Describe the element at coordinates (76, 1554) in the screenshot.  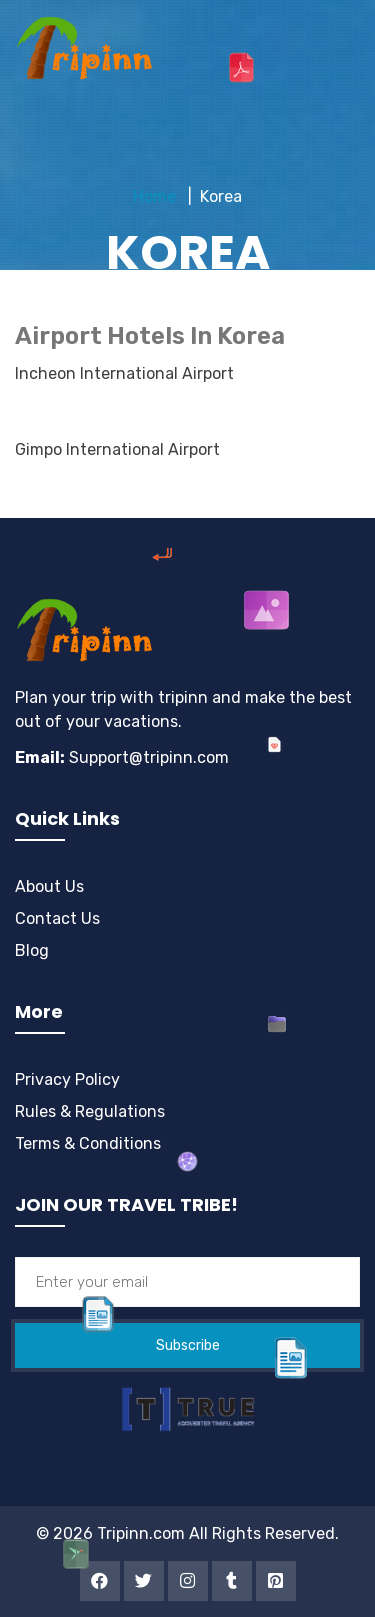
I see `snap application package file` at that location.